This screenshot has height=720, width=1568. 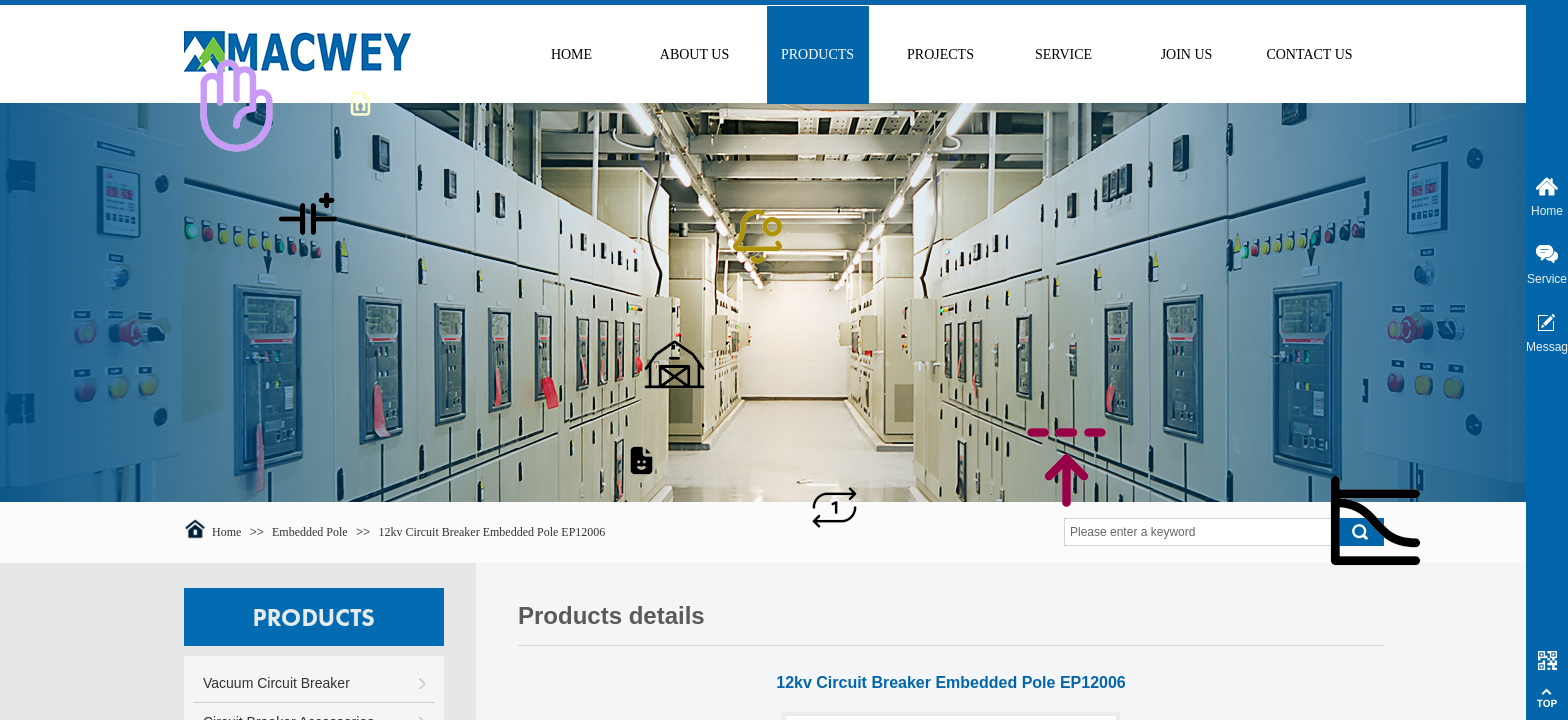 I want to click on indicates new notifications, so click(x=757, y=236).